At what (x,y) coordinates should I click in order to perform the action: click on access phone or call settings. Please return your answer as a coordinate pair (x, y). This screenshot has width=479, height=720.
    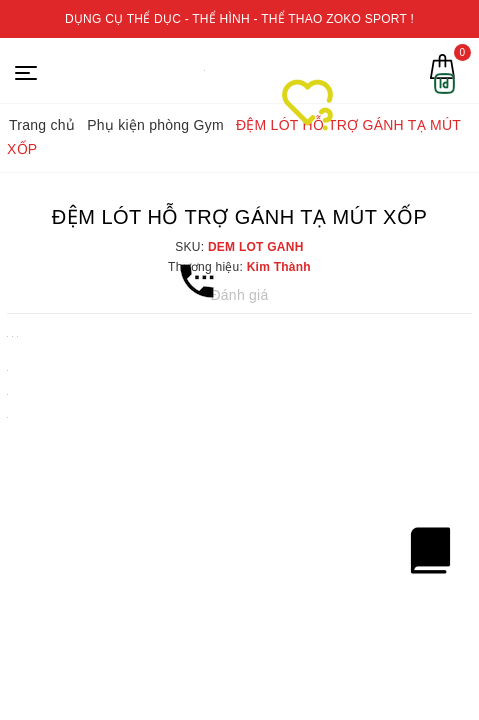
    Looking at the image, I should click on (197, 281).